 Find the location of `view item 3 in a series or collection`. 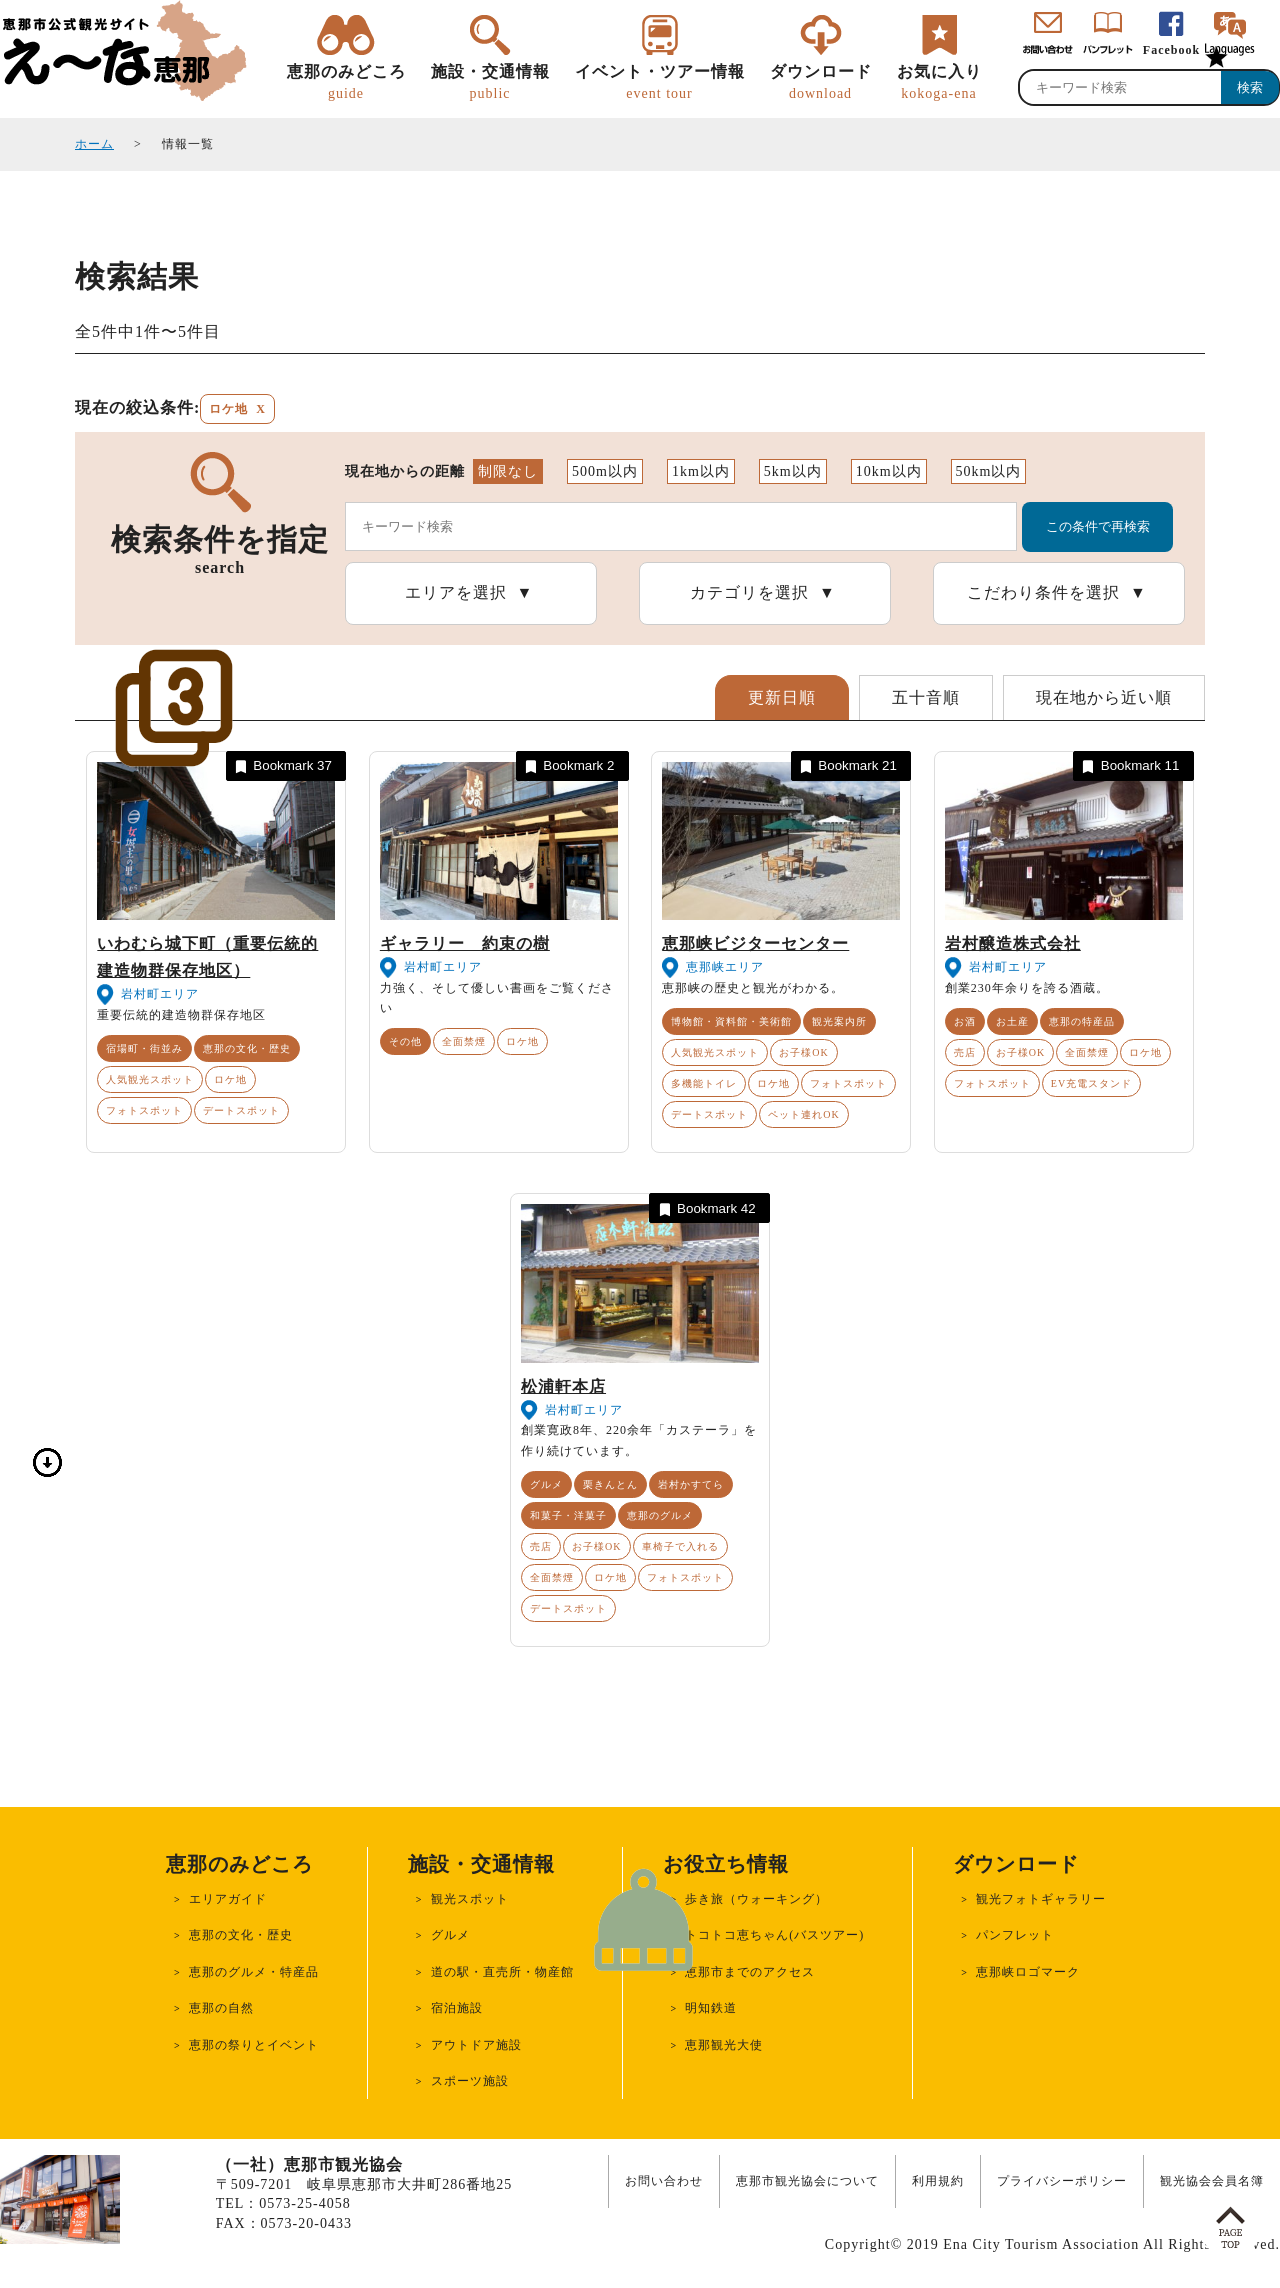

view item 3 in a series or collection is located at coordinates (174, 708).